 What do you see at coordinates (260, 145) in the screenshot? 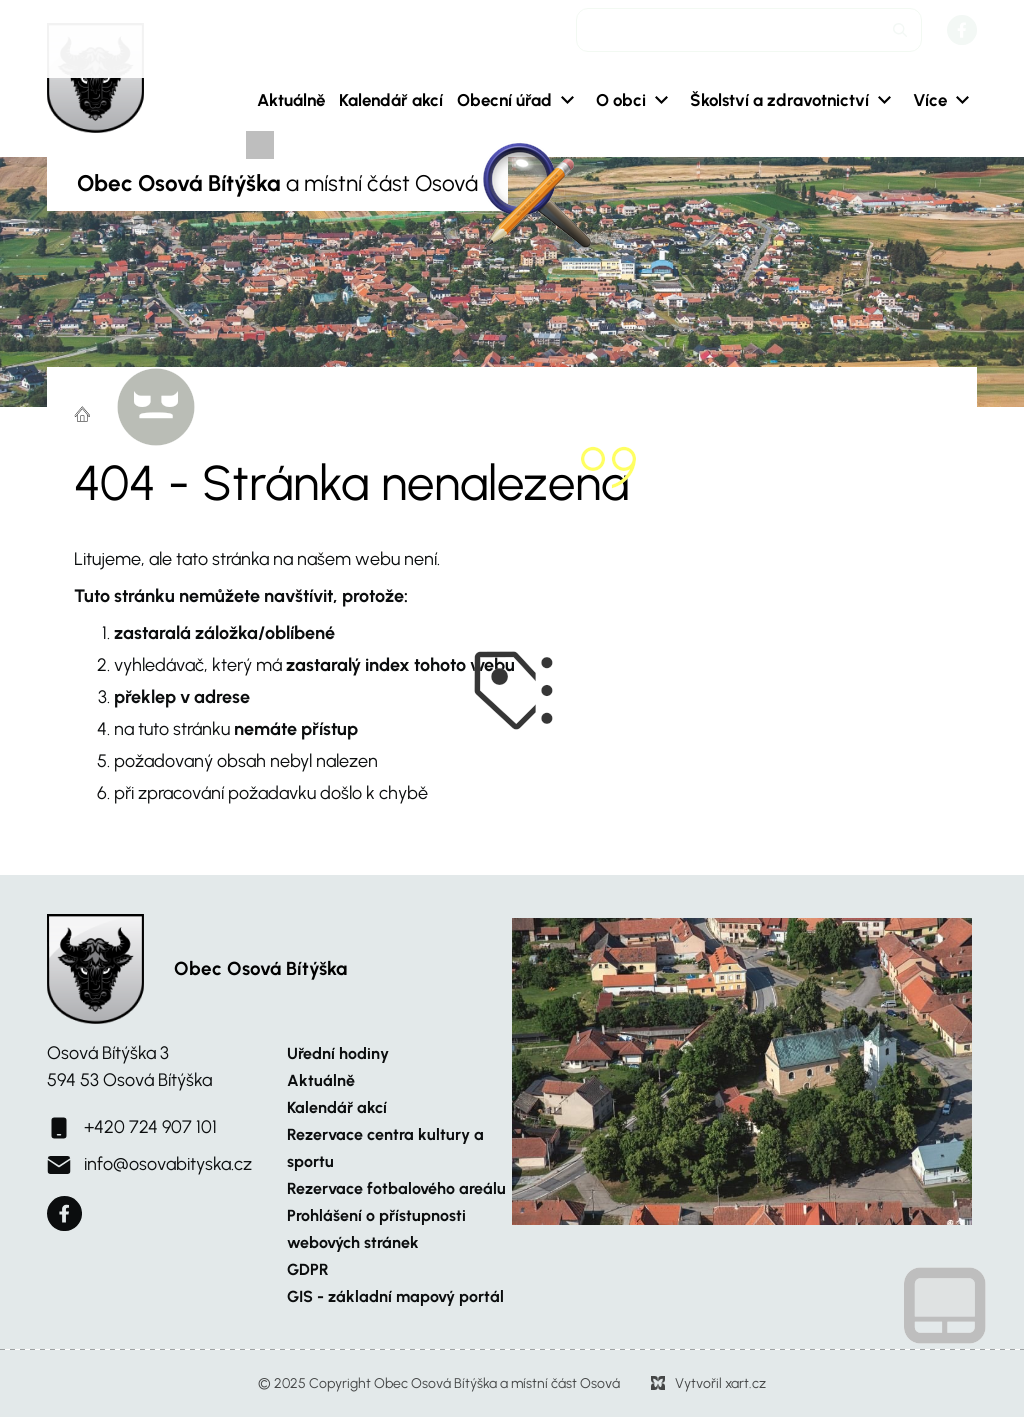
I see `stop media playback` at bounding box center [260, 145].